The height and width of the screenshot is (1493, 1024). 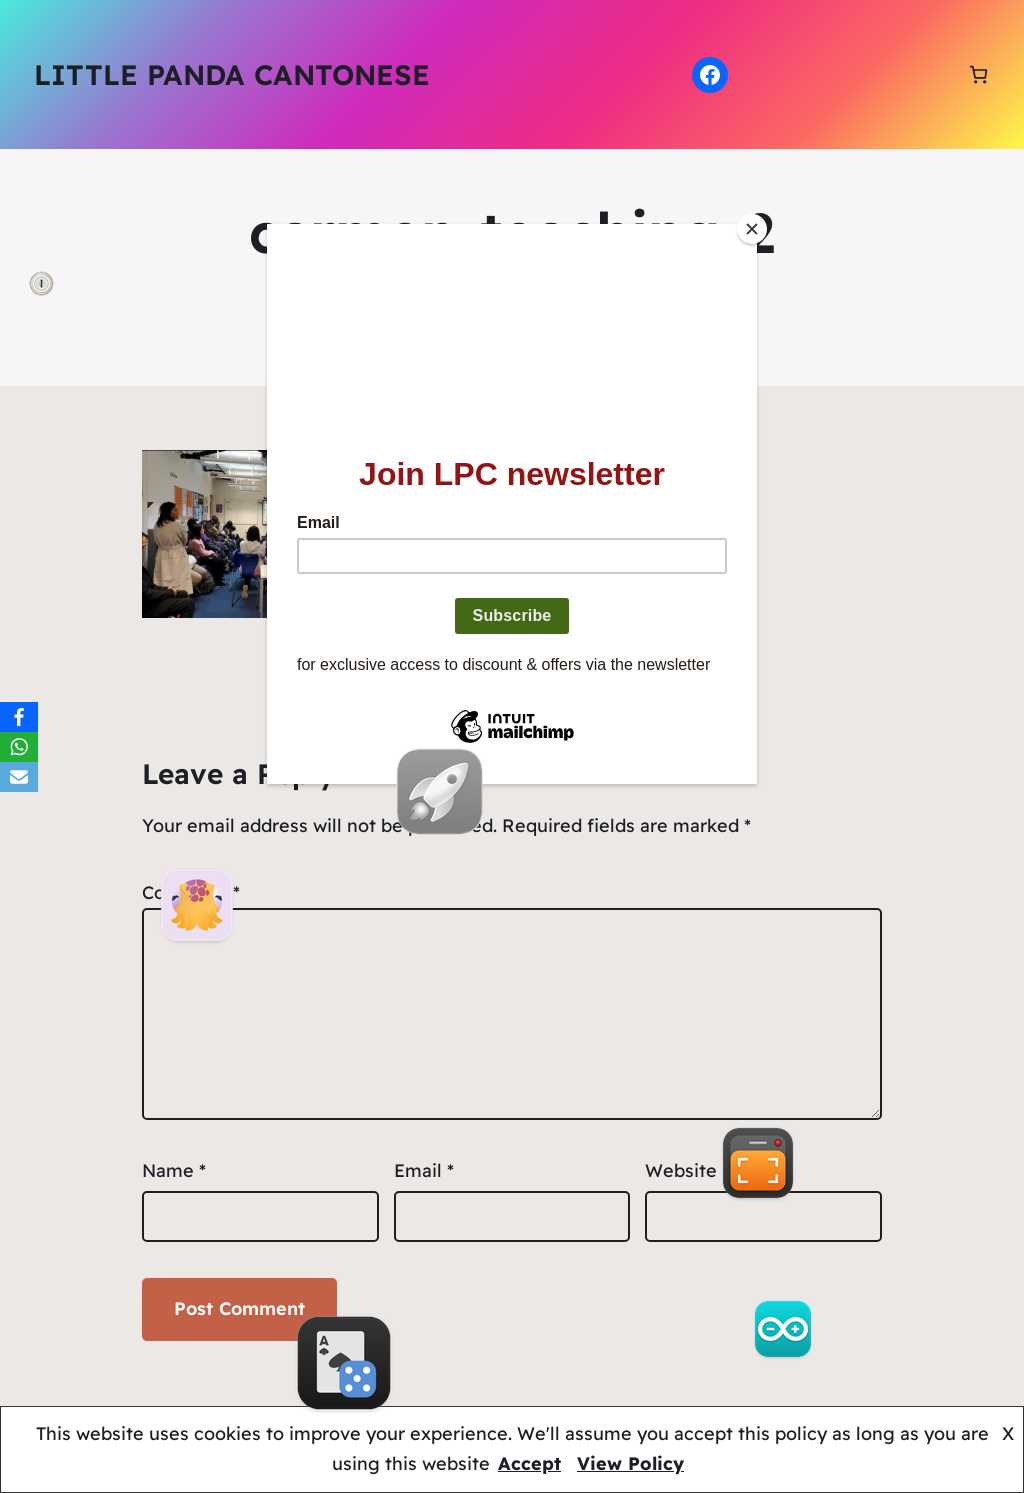 What do you see at coordinates (197, 905) in the screenshot?
I see `open the cuttlefish icon viewer app` at bounding box center [197, 905].